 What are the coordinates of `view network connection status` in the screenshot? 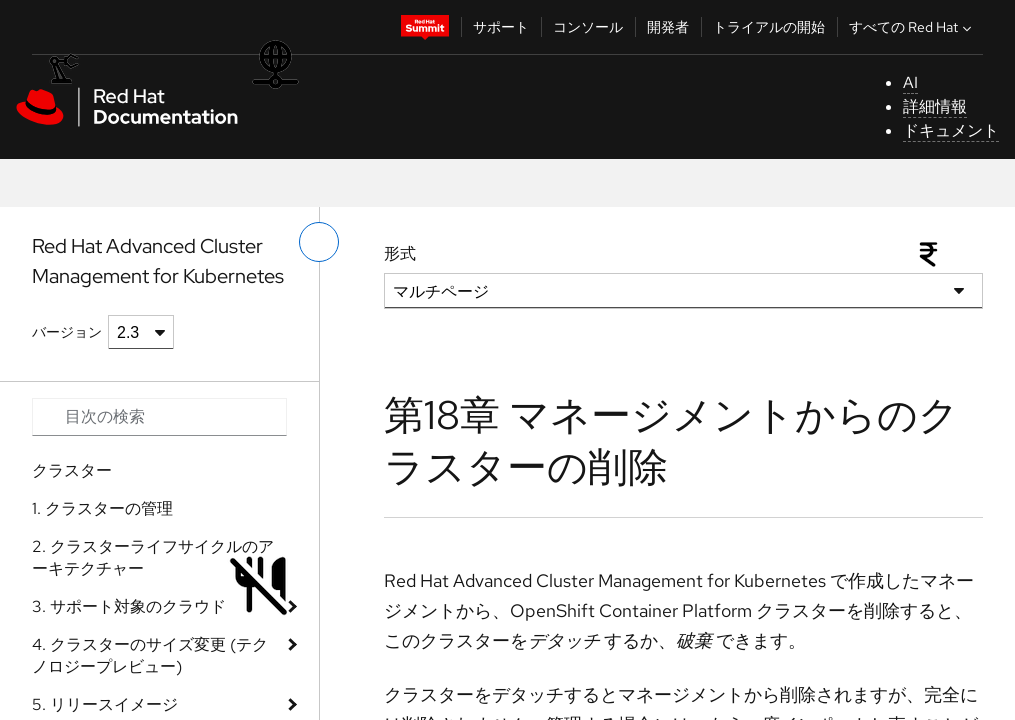 It's located at (275, 63).